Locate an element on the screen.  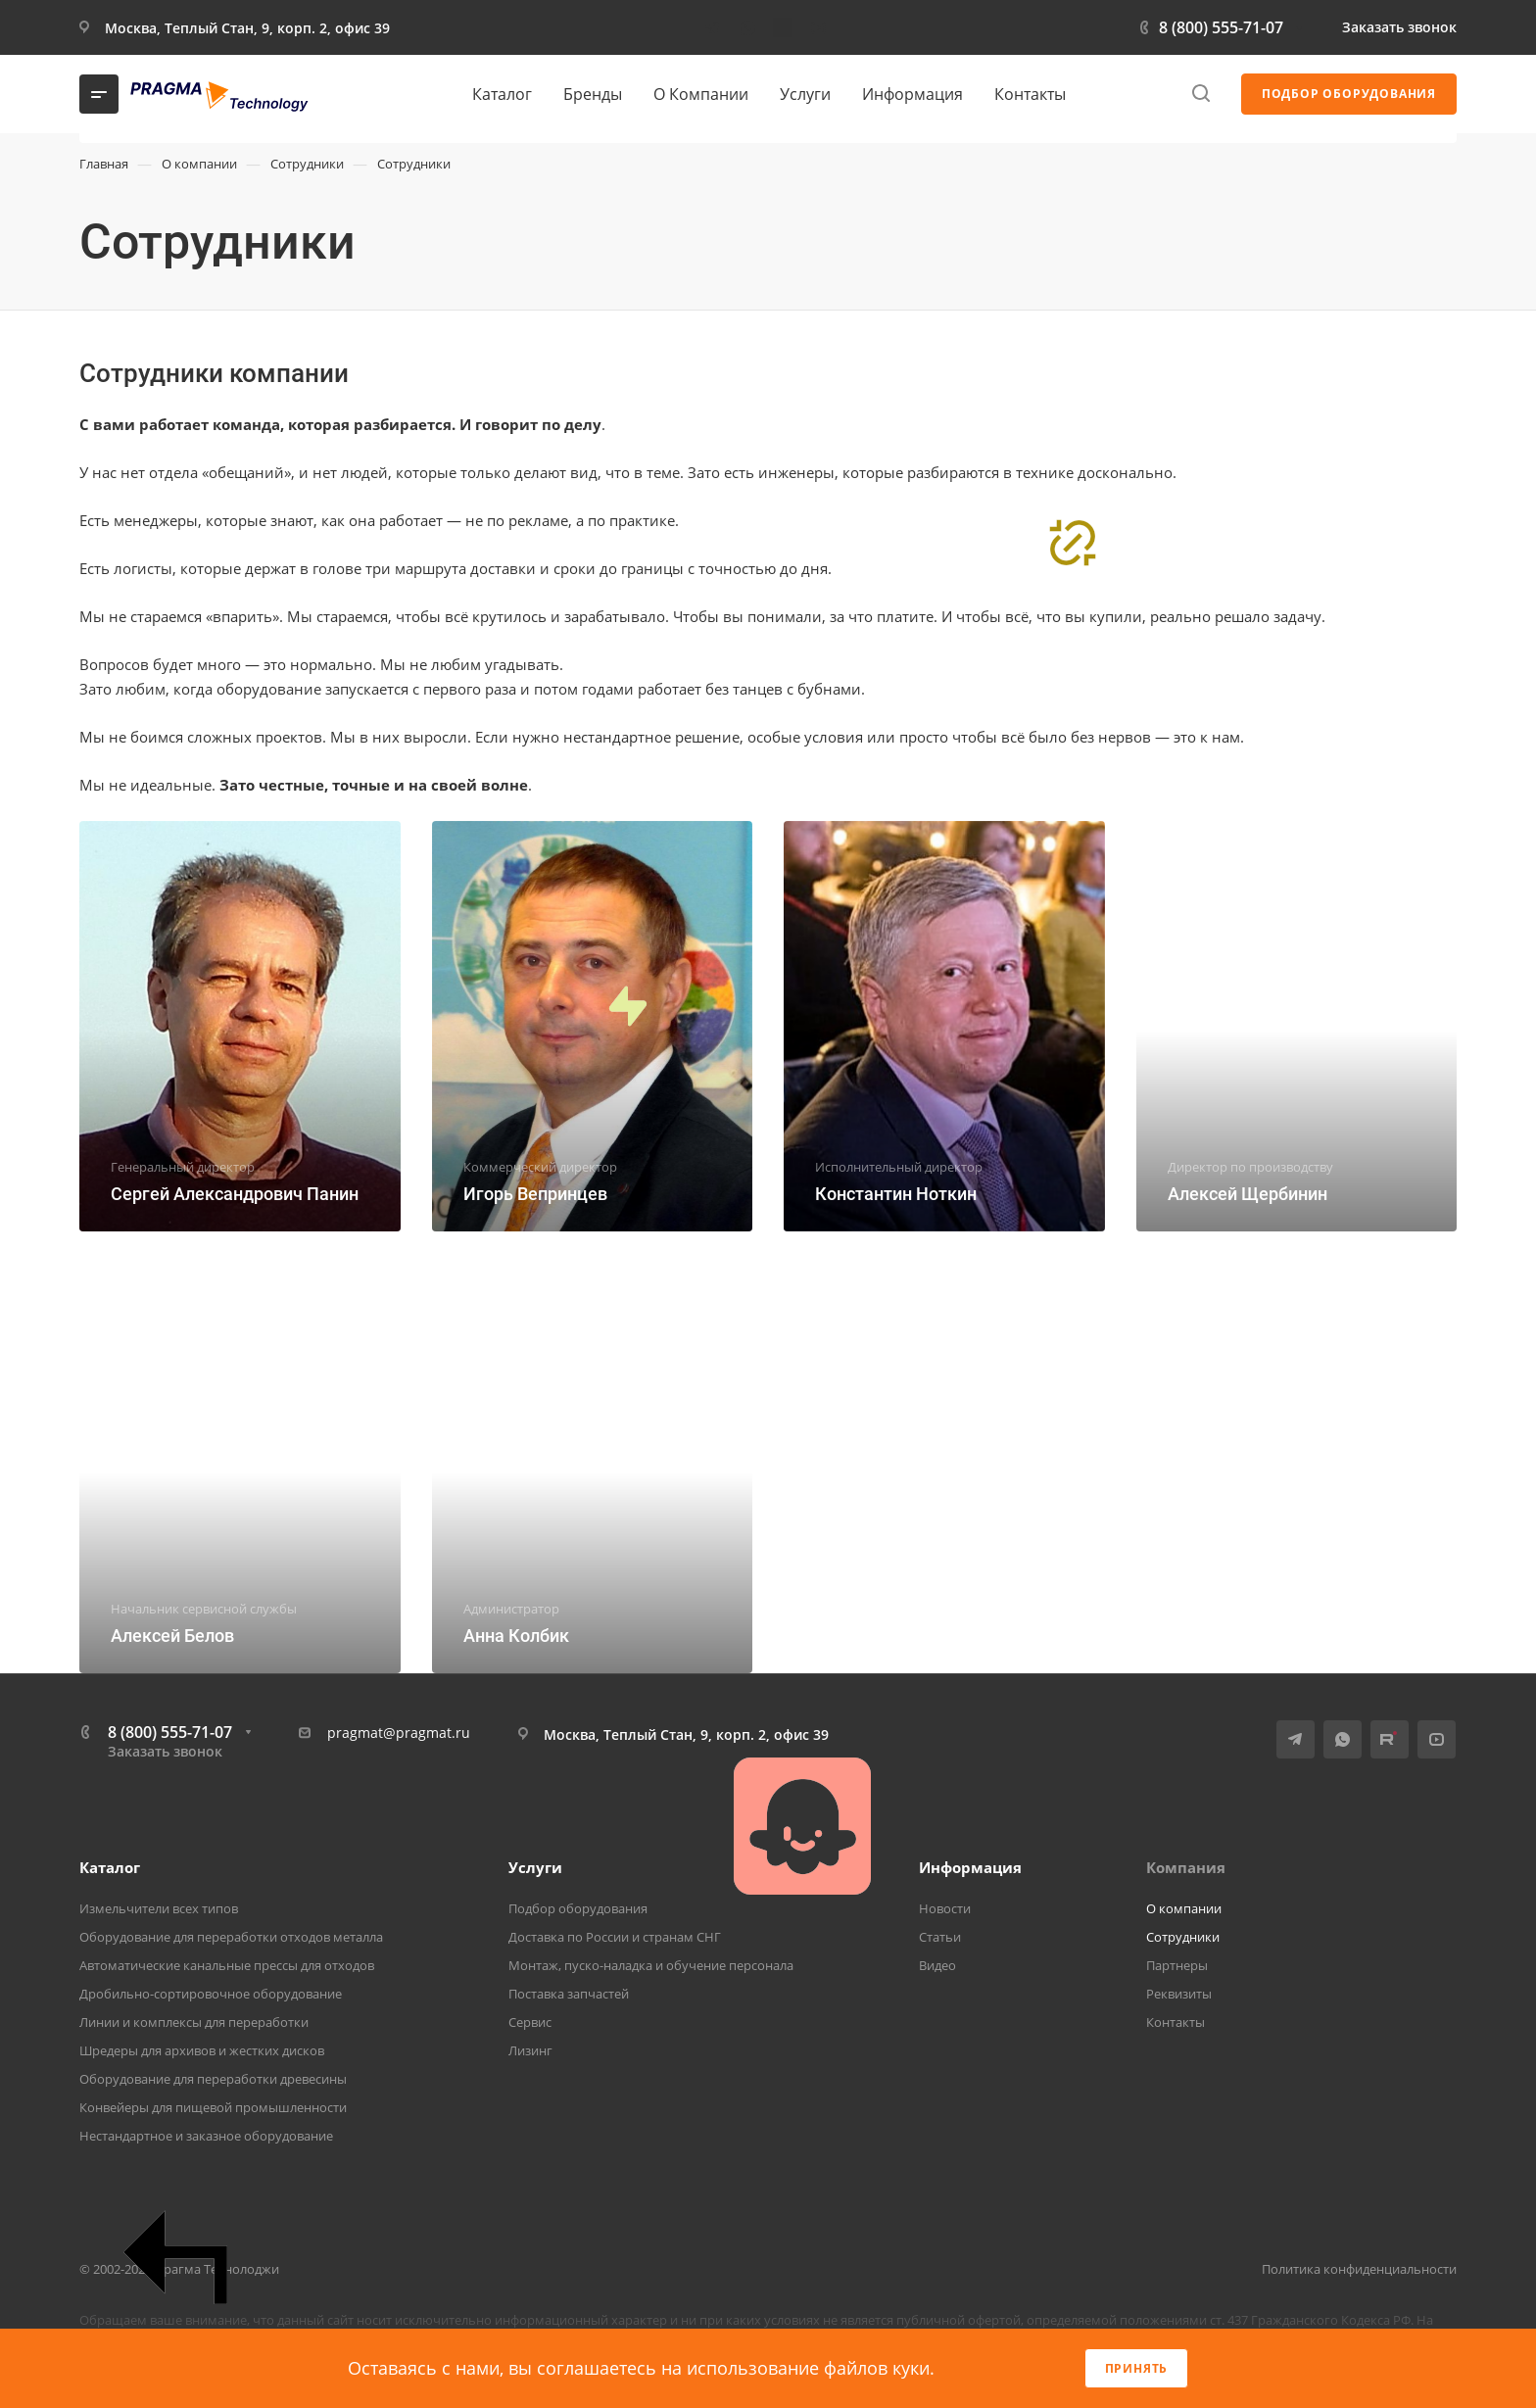
unlink or disconnect a hyperlink is located at coordinates (1073, 543).